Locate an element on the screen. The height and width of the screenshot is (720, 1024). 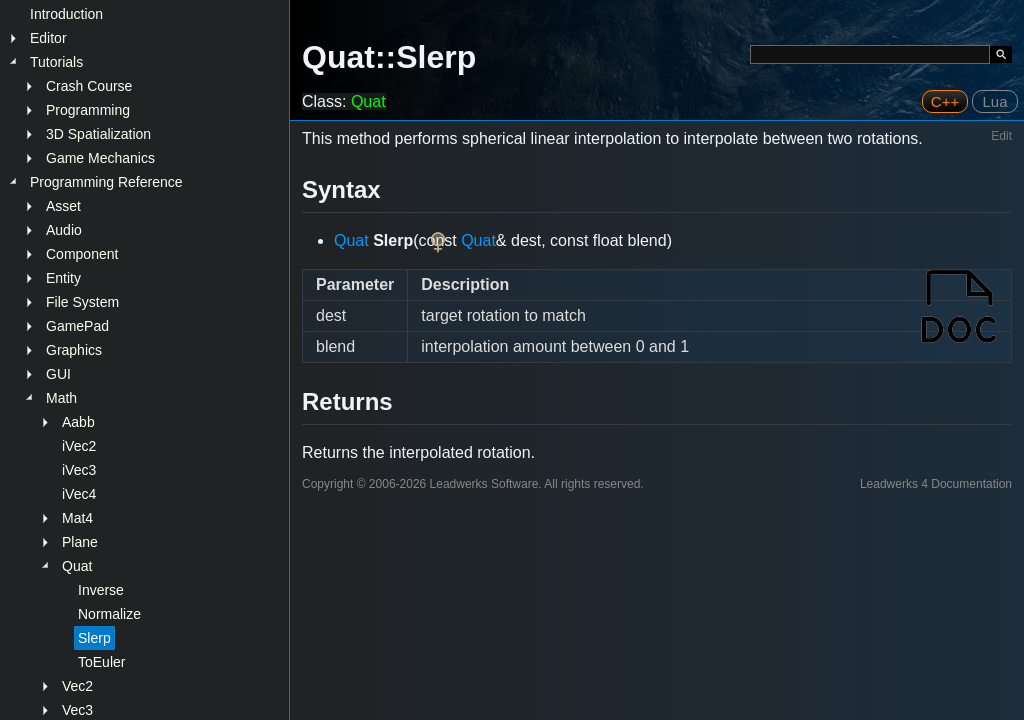
open a document file is located at coordinates (959, 309).